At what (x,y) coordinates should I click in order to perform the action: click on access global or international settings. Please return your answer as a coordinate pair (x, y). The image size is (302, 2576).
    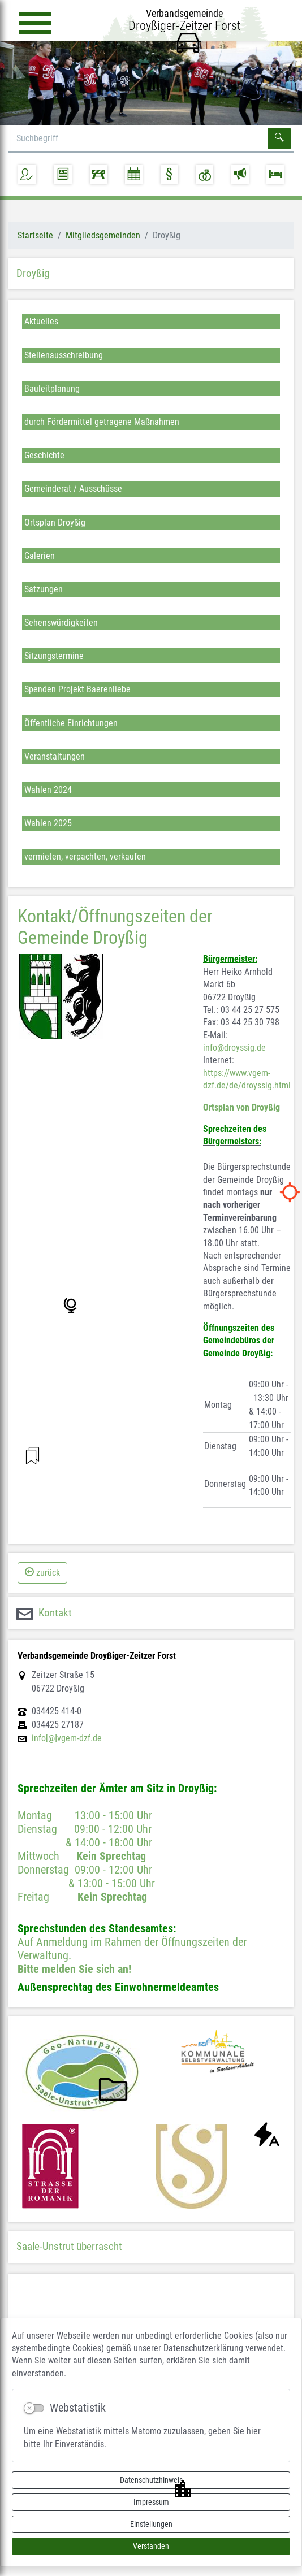
    Looking at the image, I should click on (71, 1305).